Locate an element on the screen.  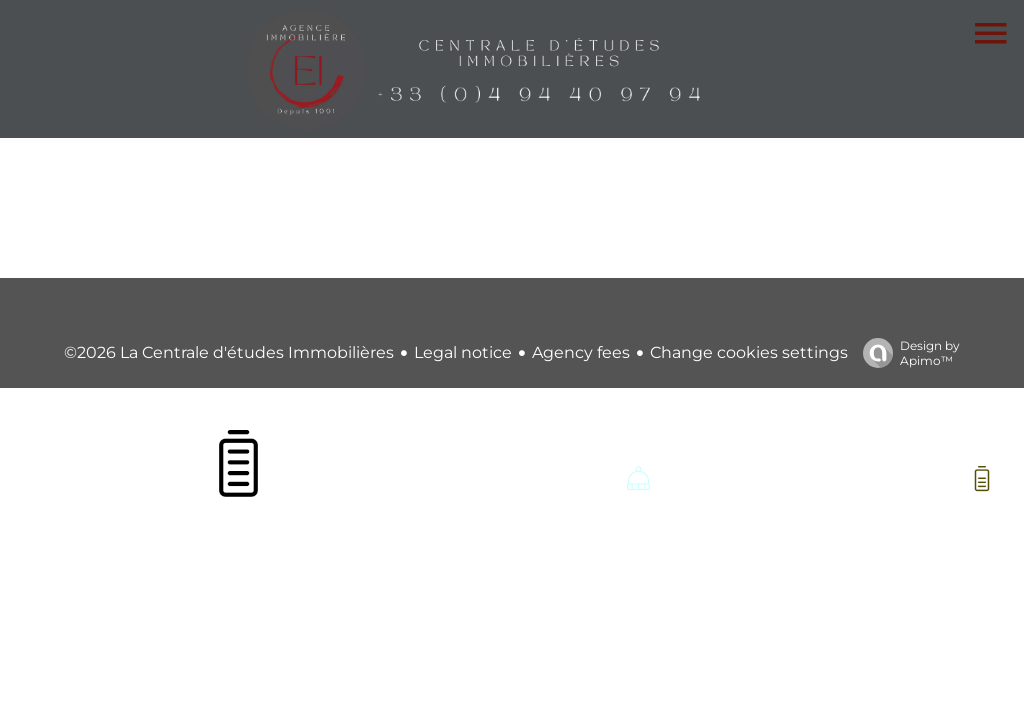
battery fully charged is located at coordinates (238, 464).